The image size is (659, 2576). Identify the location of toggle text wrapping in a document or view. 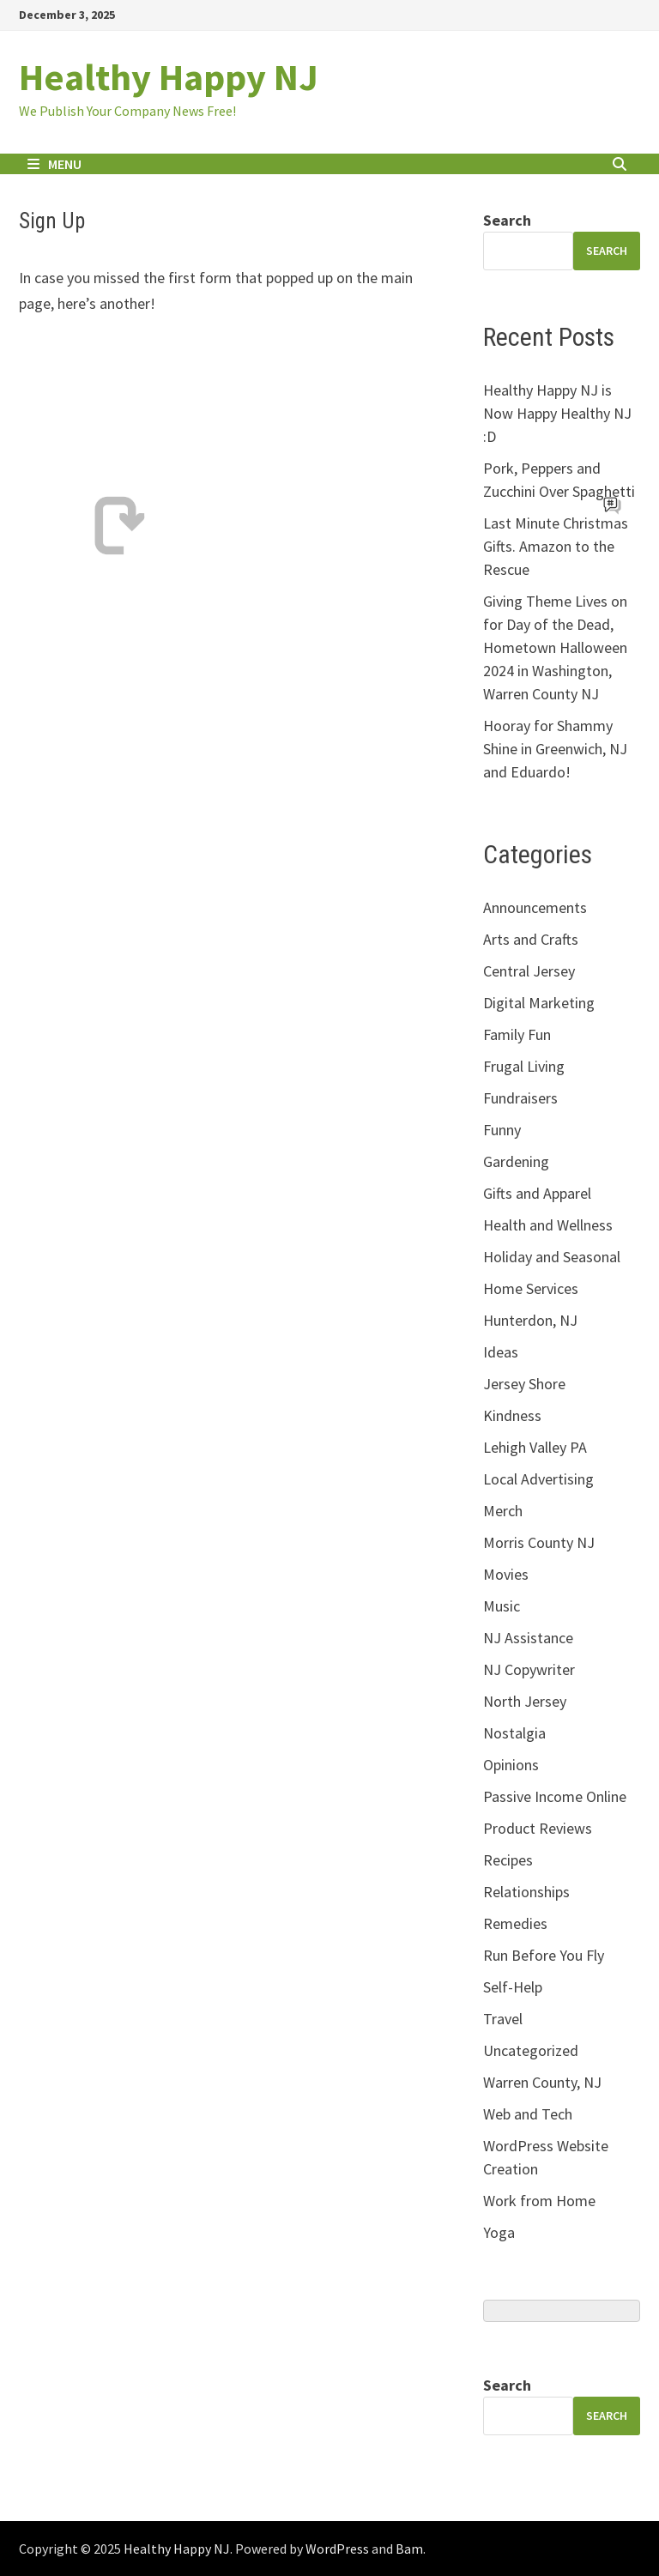
(115, 525).